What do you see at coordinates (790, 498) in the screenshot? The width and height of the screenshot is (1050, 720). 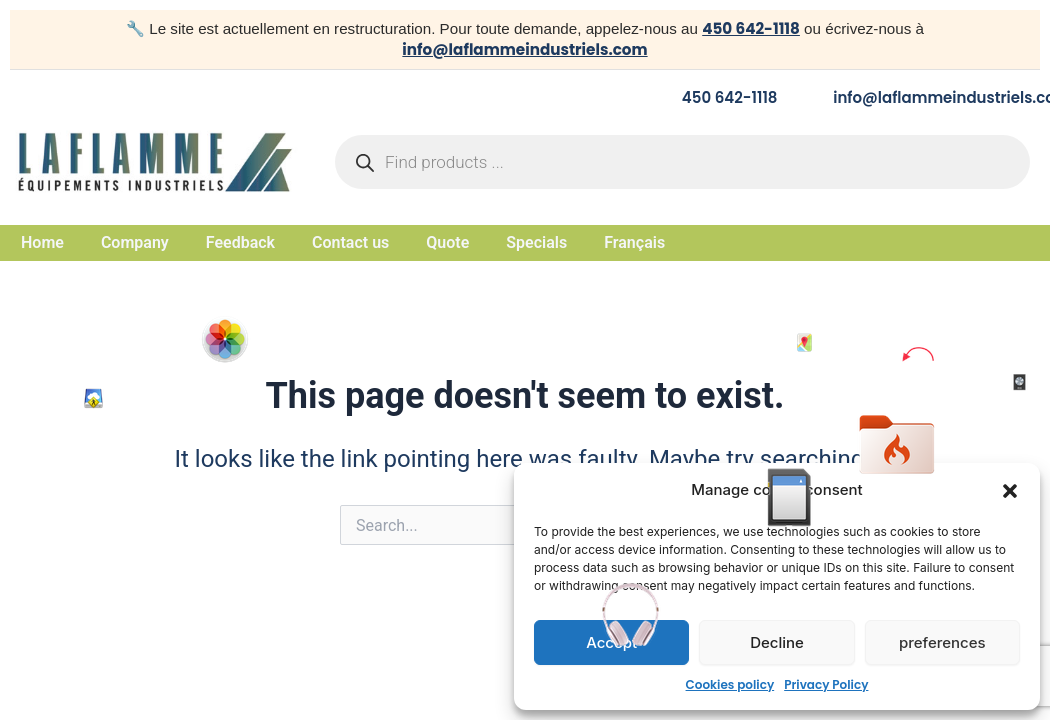 I see `access SD card storage` at bounding box center [790, 498].